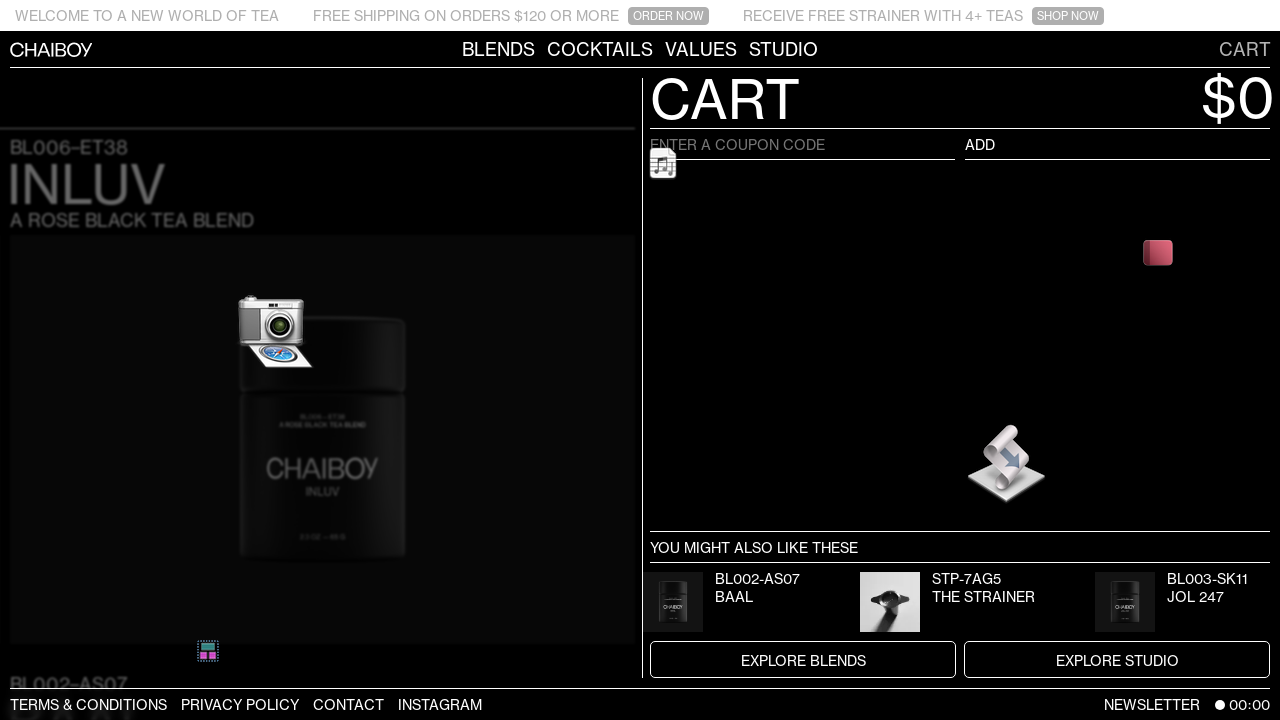 This screenshot has height=720, width=1280. What do you see at coordinates (271, 332) in the screenshot?
I see `create a web page from captured images` at bounding box center [271, 332].